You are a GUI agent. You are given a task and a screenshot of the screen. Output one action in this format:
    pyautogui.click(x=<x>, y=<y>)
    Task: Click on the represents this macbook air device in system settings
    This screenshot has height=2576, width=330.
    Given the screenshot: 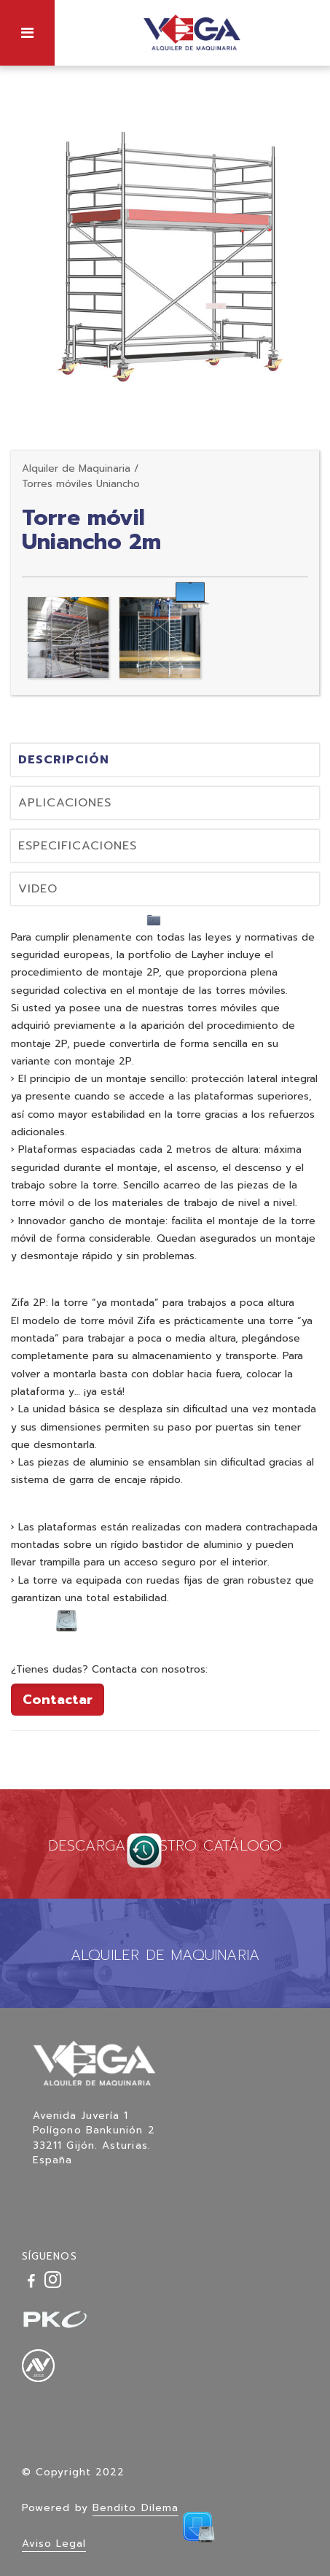 What is the action you would take?
    pyautogui.click(x=190, y=590)
    